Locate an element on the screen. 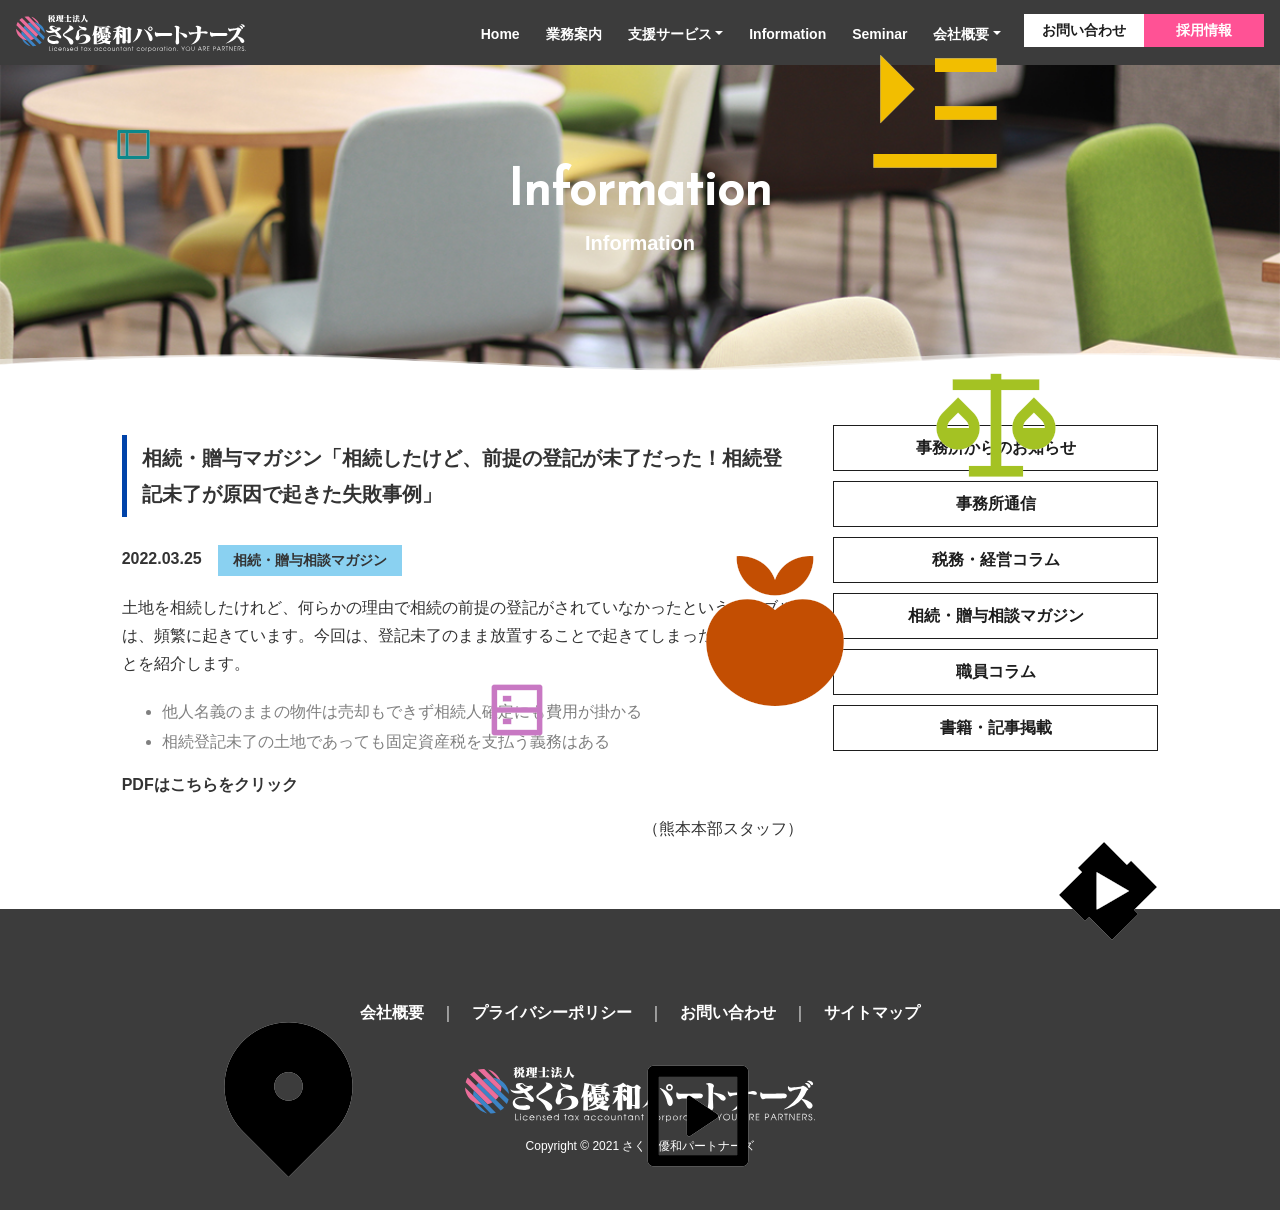 This screenshot has height=1210, width=1280. collapse the side menu or navigation panel is located at coordinates (935, 113).